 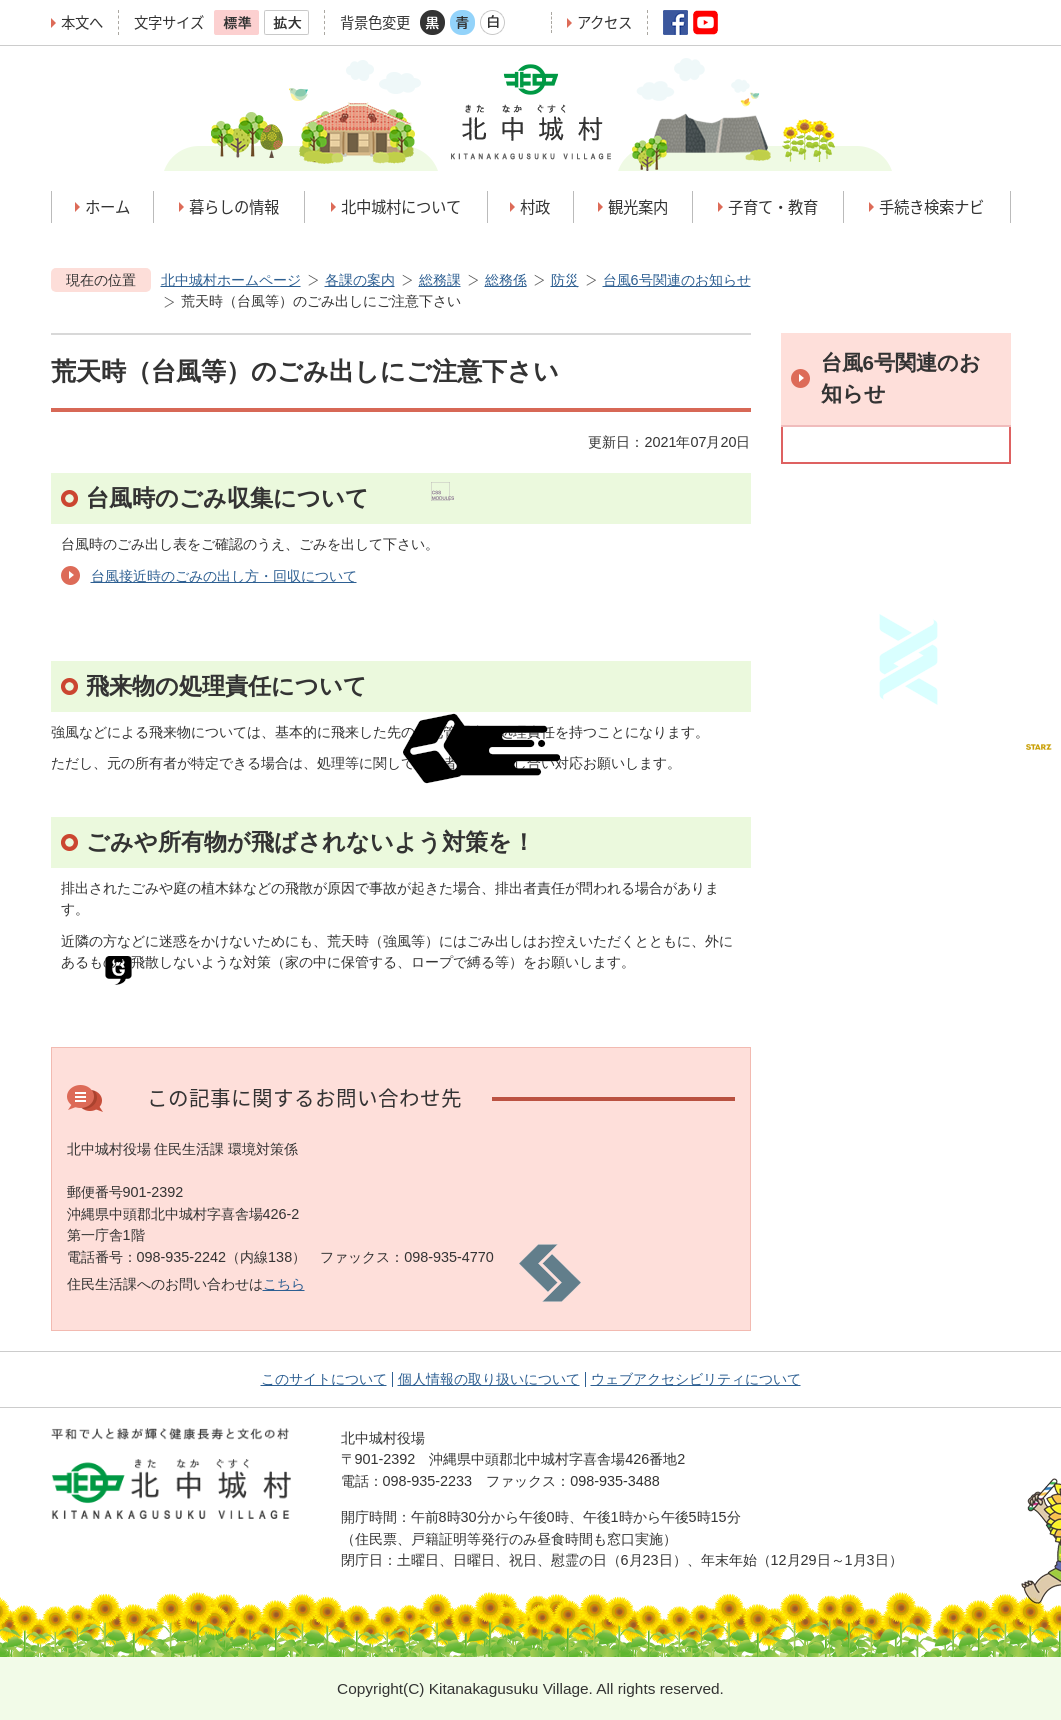 What do you see at coordinates (908, 659) in the screenshot?
I see `helix brand logo` at bounding box center [908, 659].